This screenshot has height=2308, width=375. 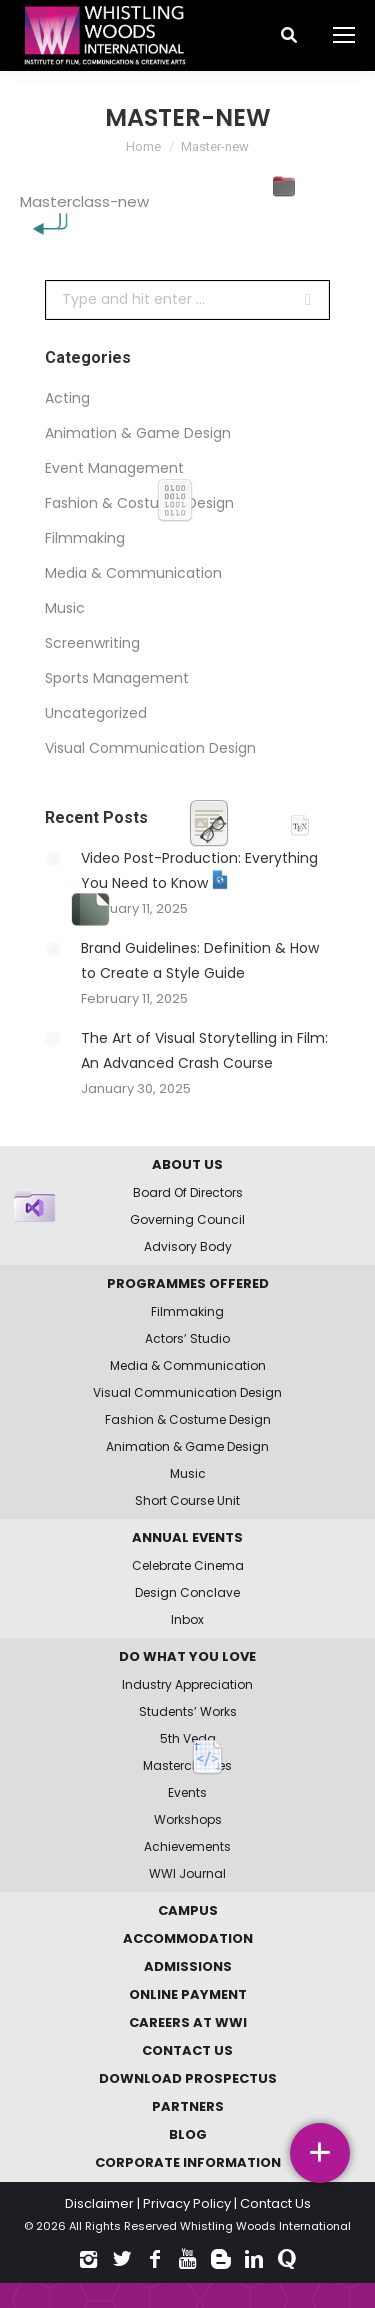 I want to click on open office productivity applications, so click(x=209, y=823).